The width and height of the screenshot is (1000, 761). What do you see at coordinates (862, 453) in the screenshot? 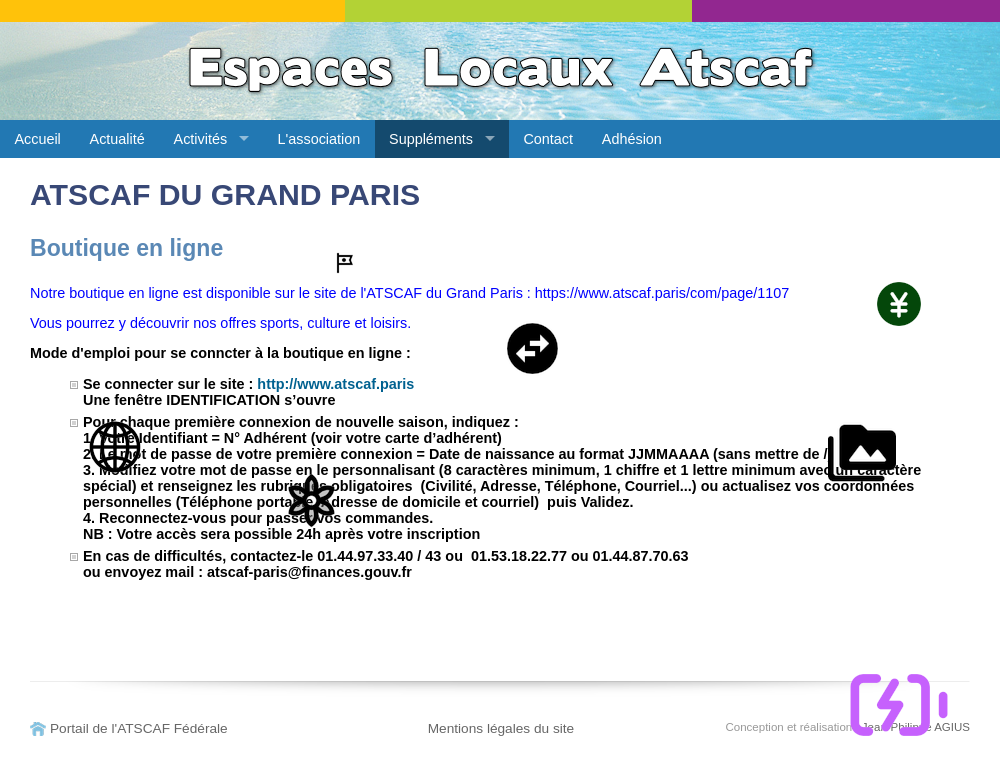
I see `access your photo library` at bounding box center [862, 453].